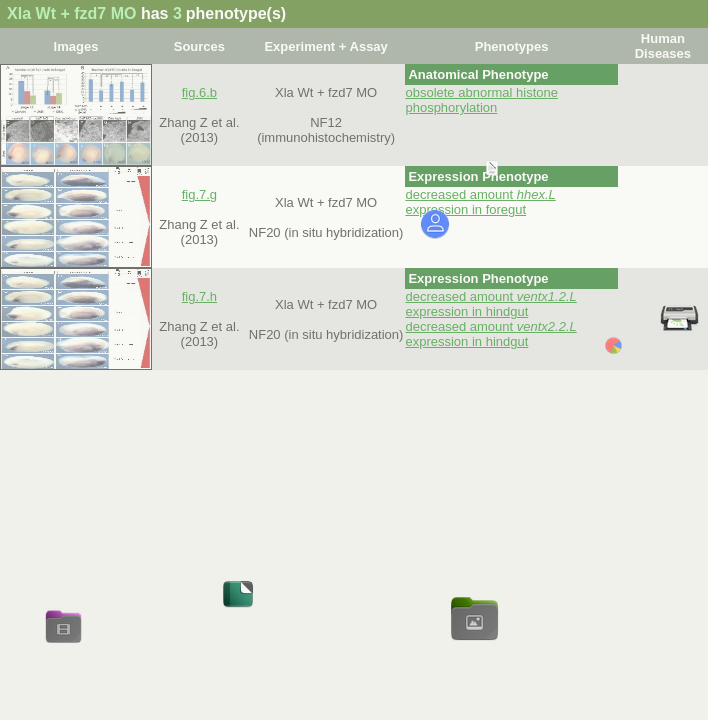  I want to click on print the current document, so click(679, 317).